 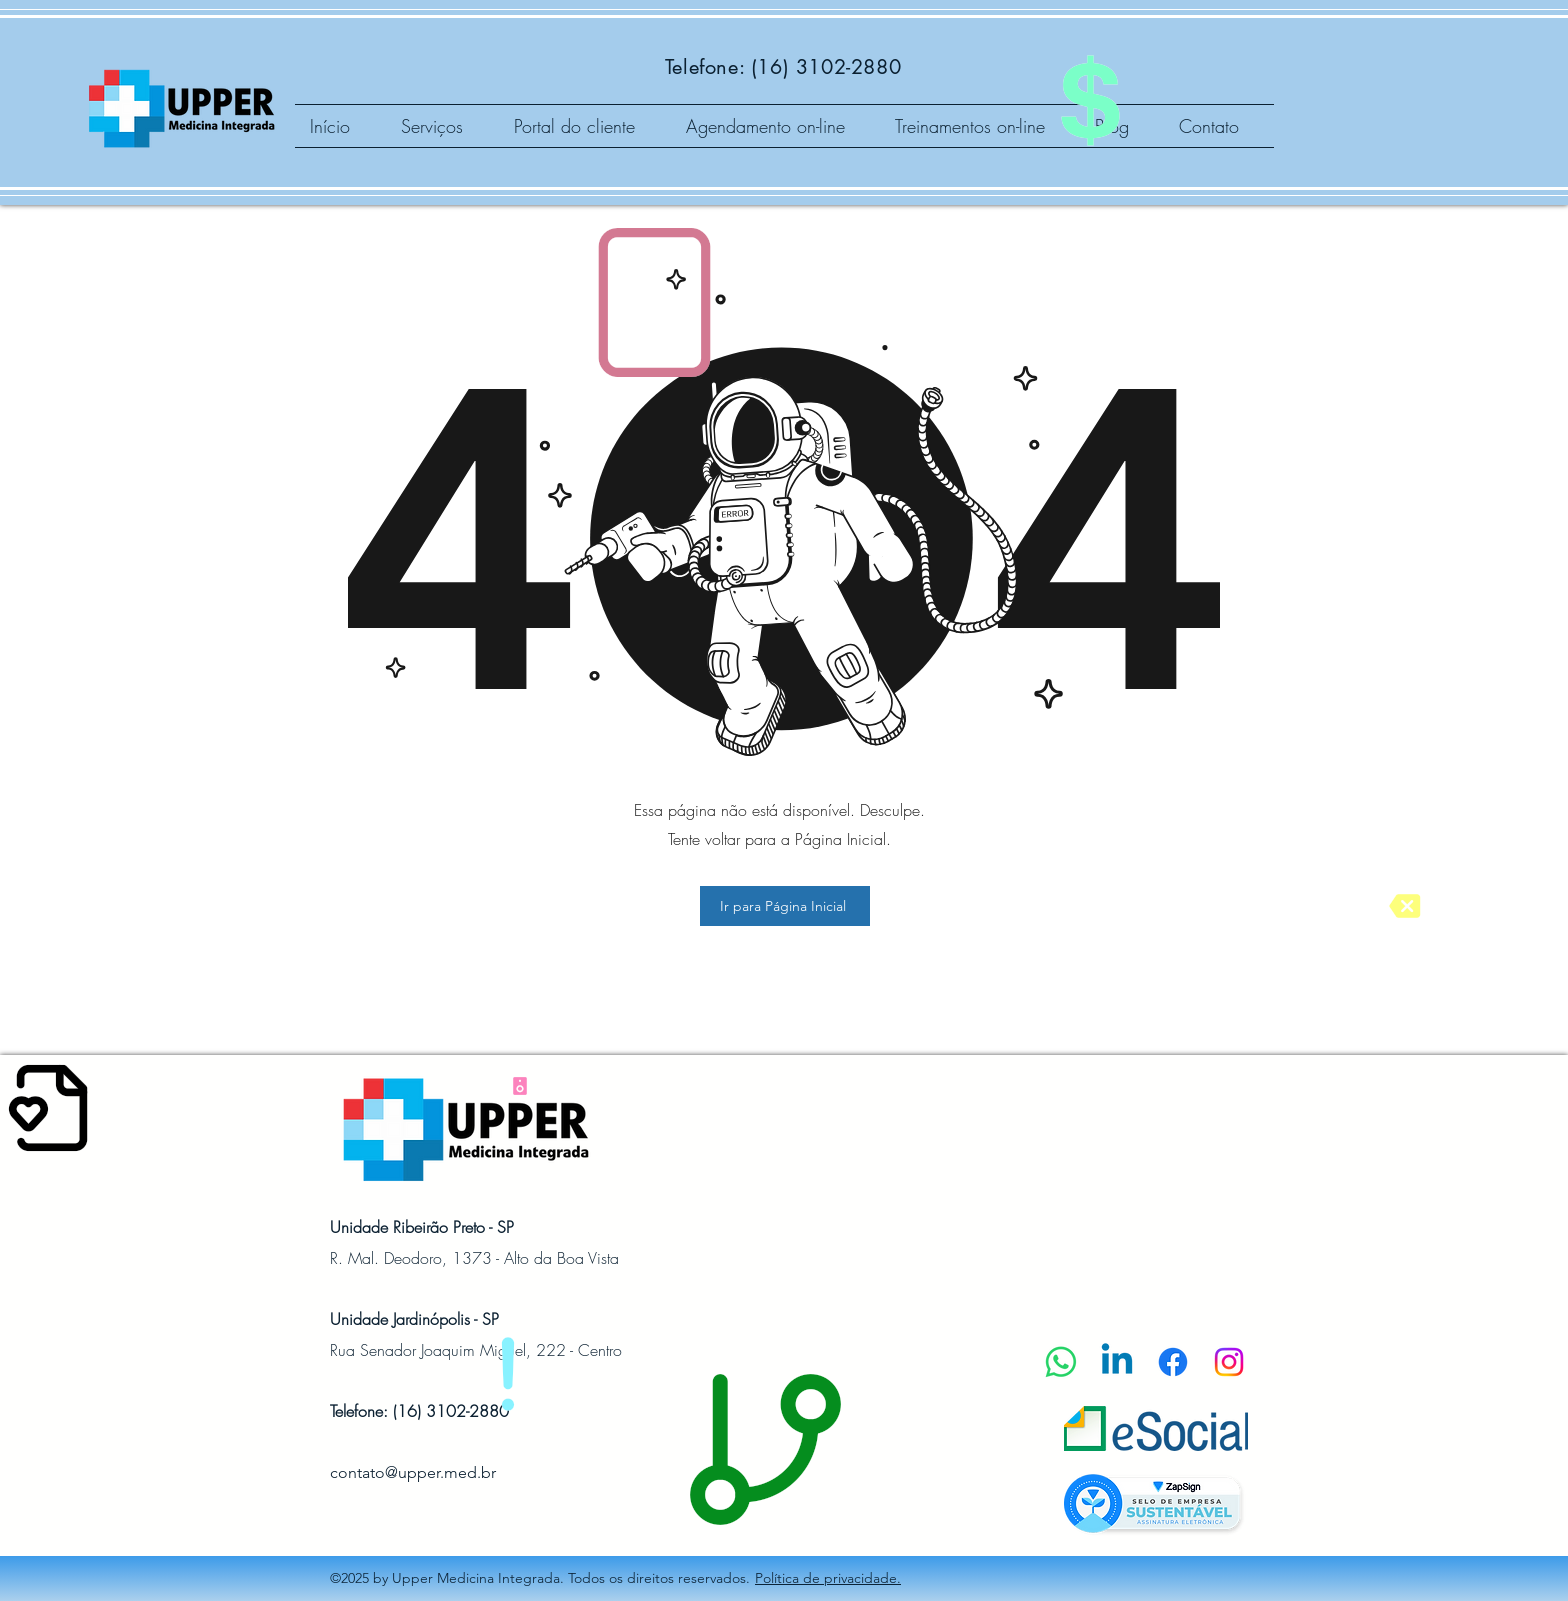 I want to click on delete the last character entered, so click(x=1406, y=906).